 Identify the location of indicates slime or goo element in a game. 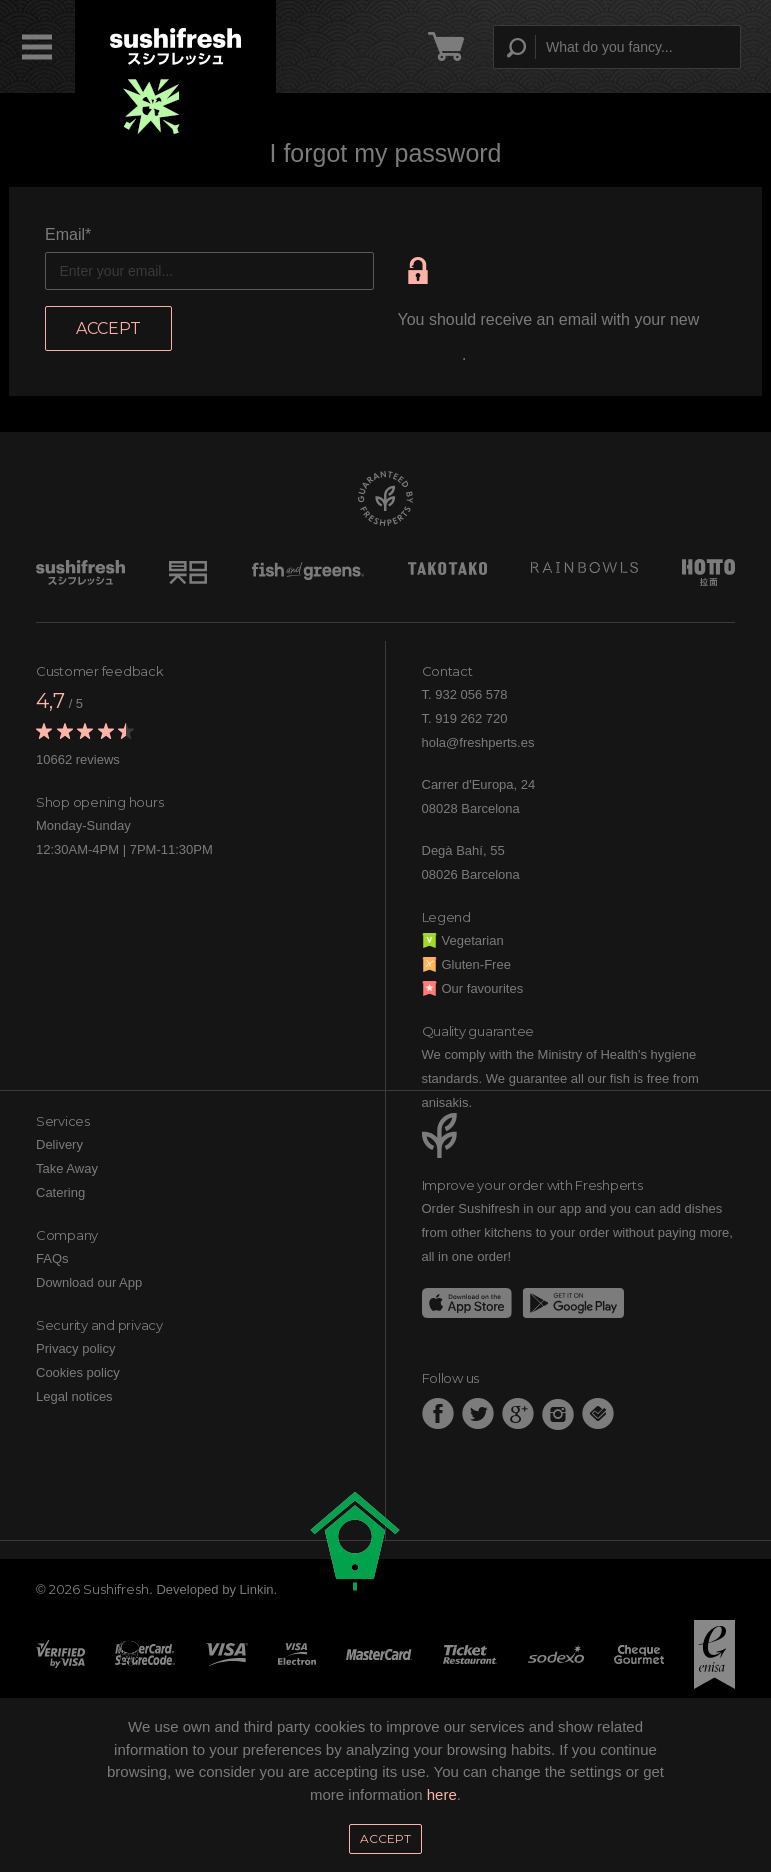
(128, 1653).